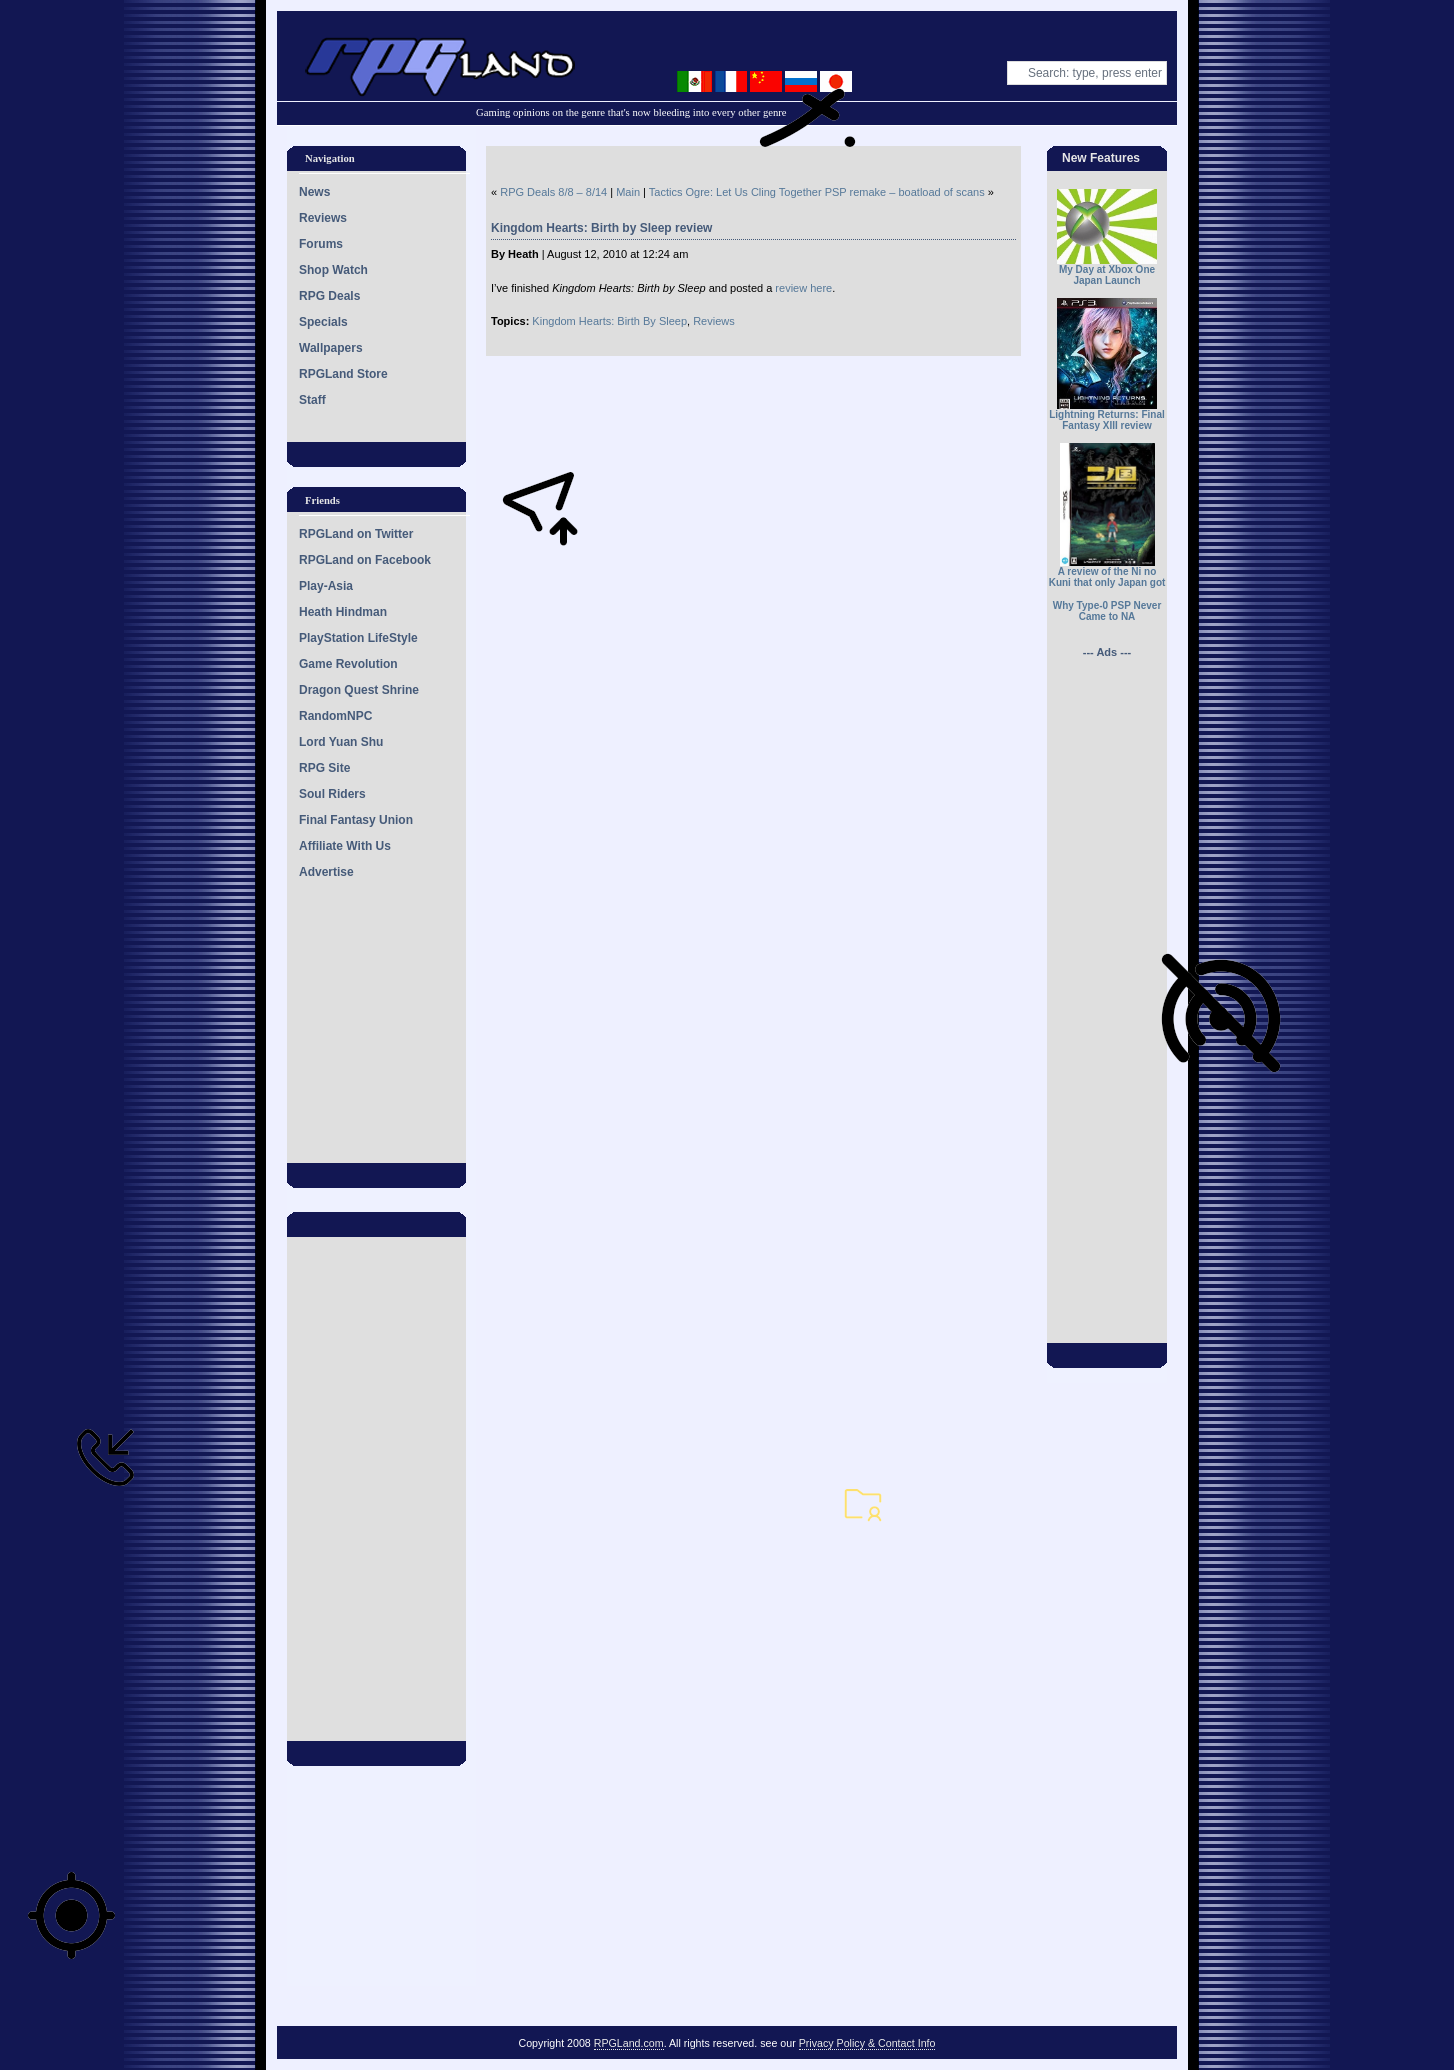  I want to click on indicates an incoming call, so click(105, 1457).